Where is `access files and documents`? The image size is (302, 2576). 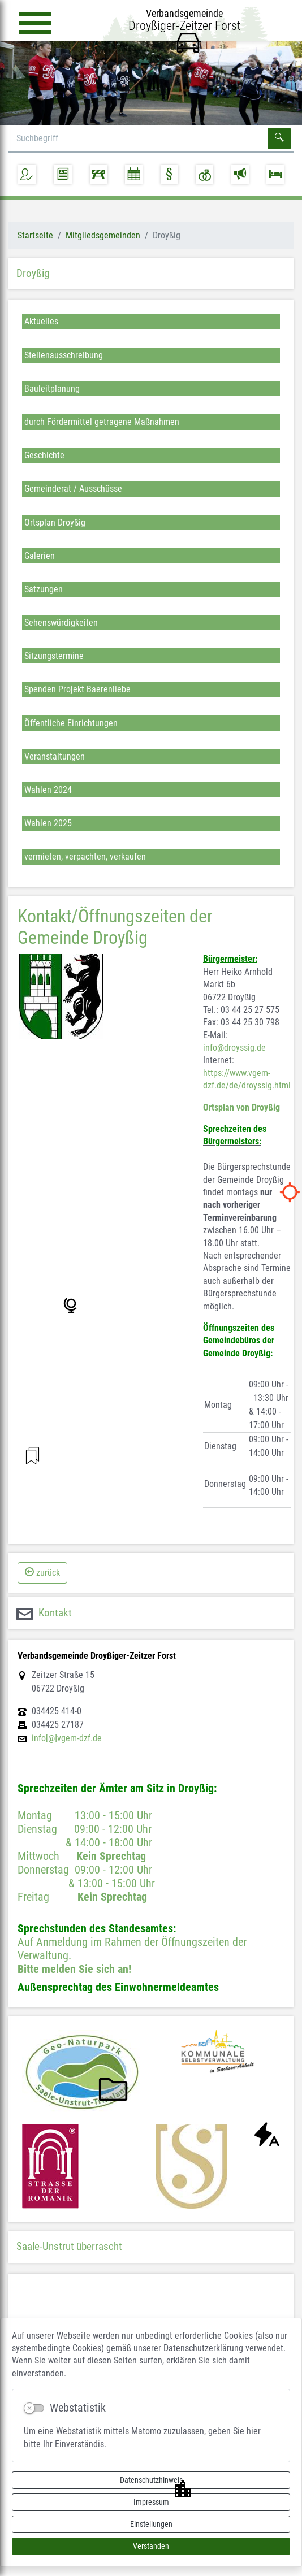
access files and documents is located at coordinates (113, 2089).